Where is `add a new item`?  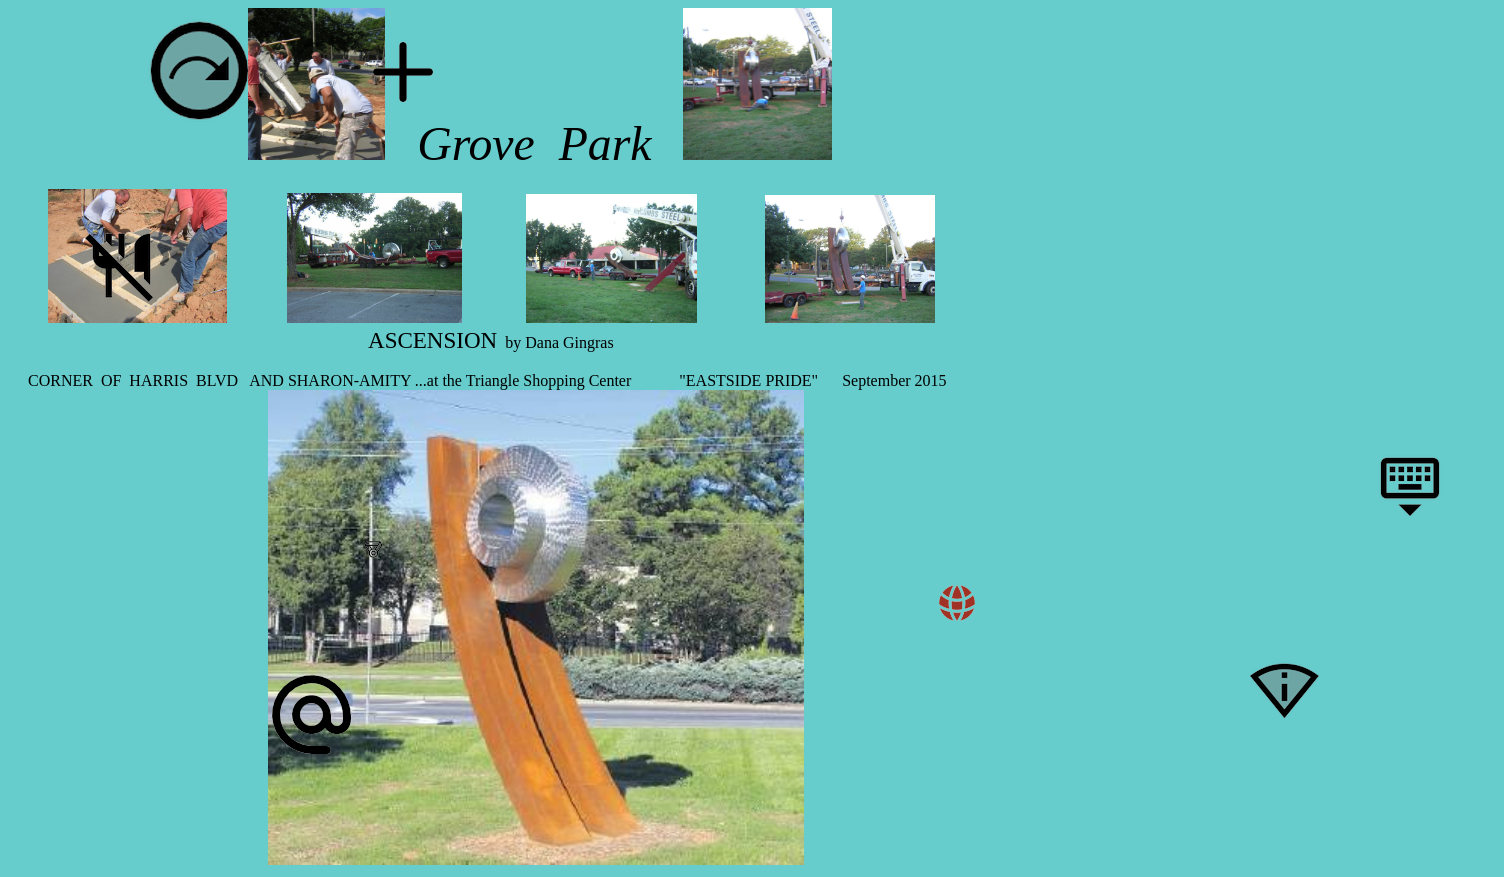 add a new item is located at coordinates (403, 72).